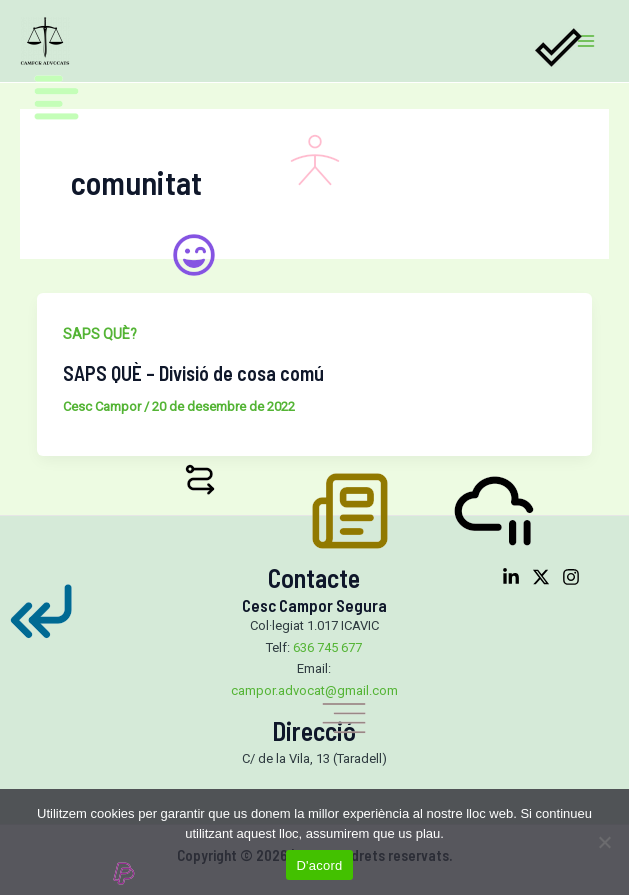  Describe the element at coordinates (43, 613) in the screenshot. I see `reply all to a message or email` at that location.